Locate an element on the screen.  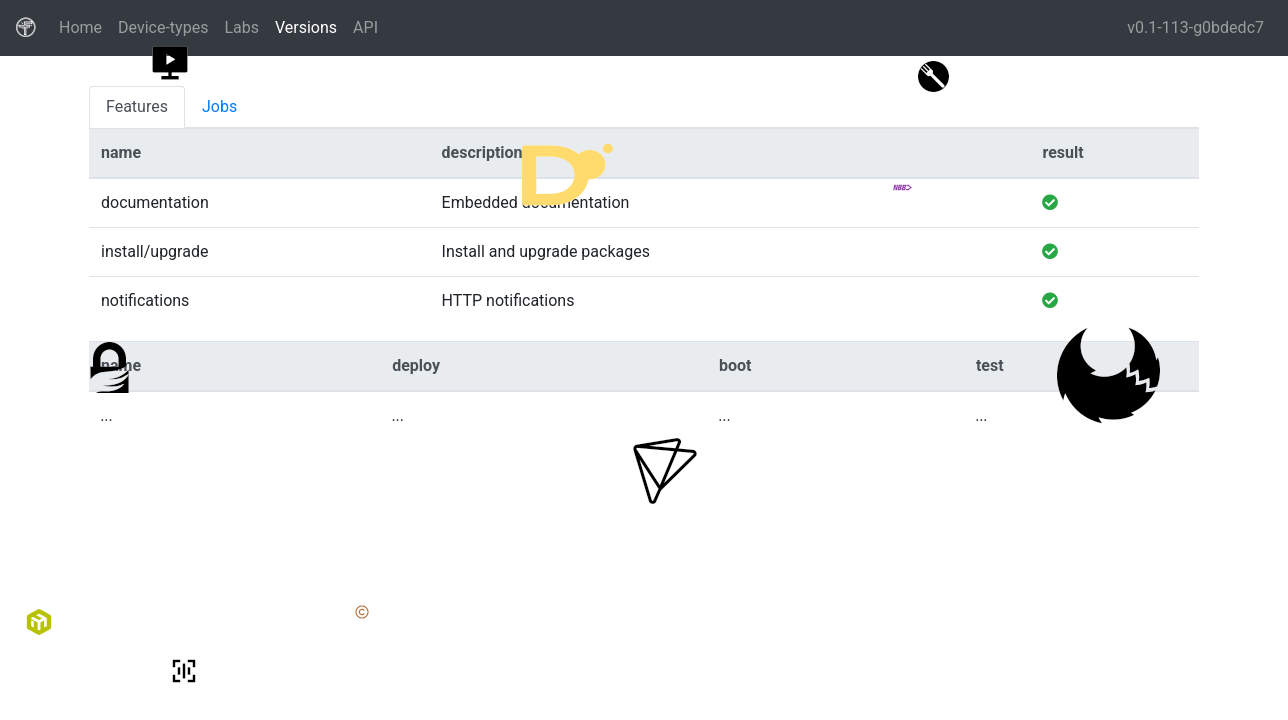
D programming language logo is located at coordinates (567, 174).